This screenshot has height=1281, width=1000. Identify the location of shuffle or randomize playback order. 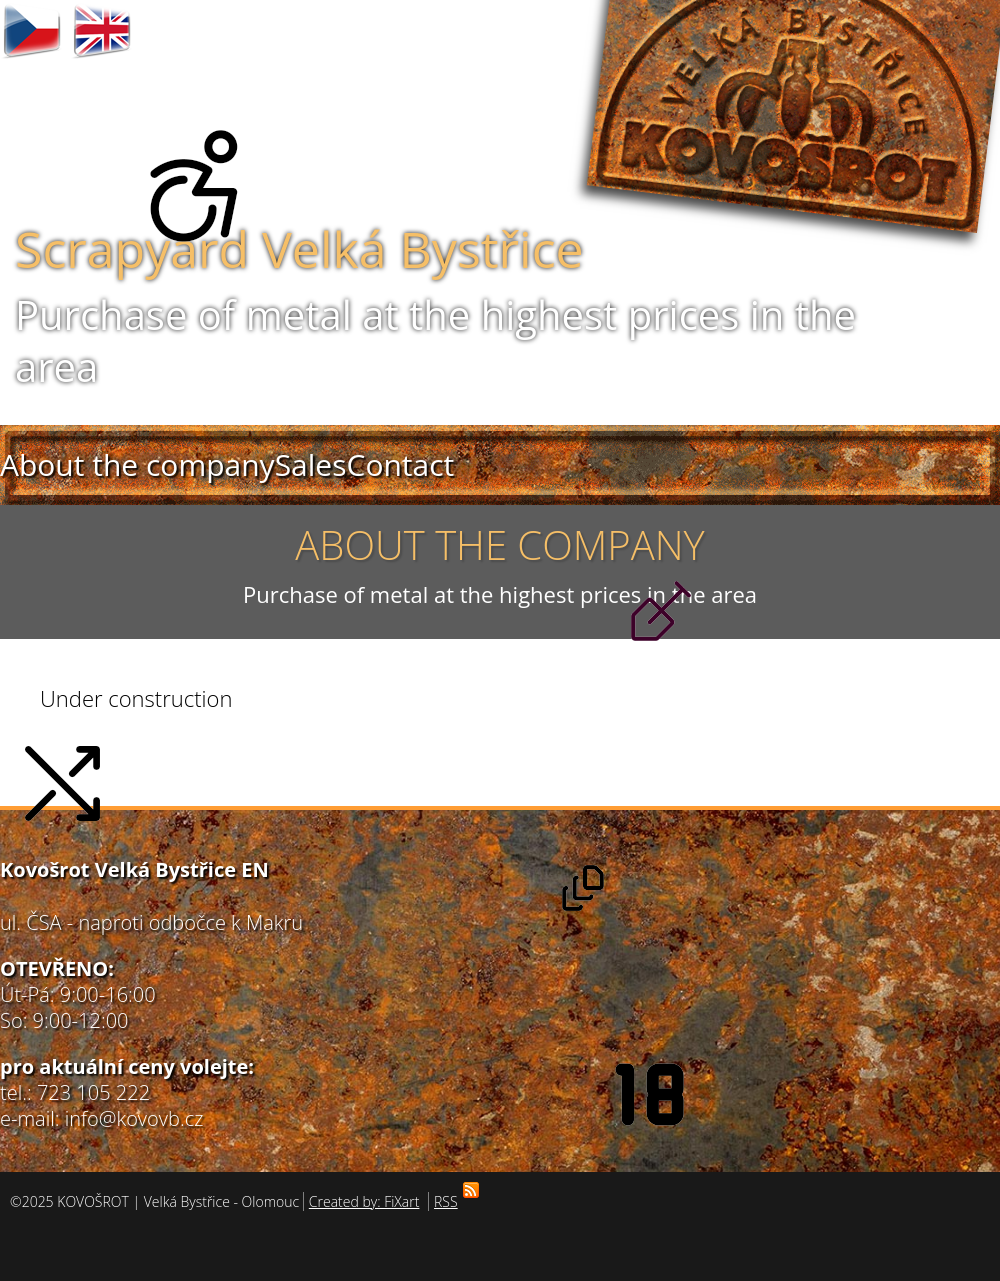
(62, 783).